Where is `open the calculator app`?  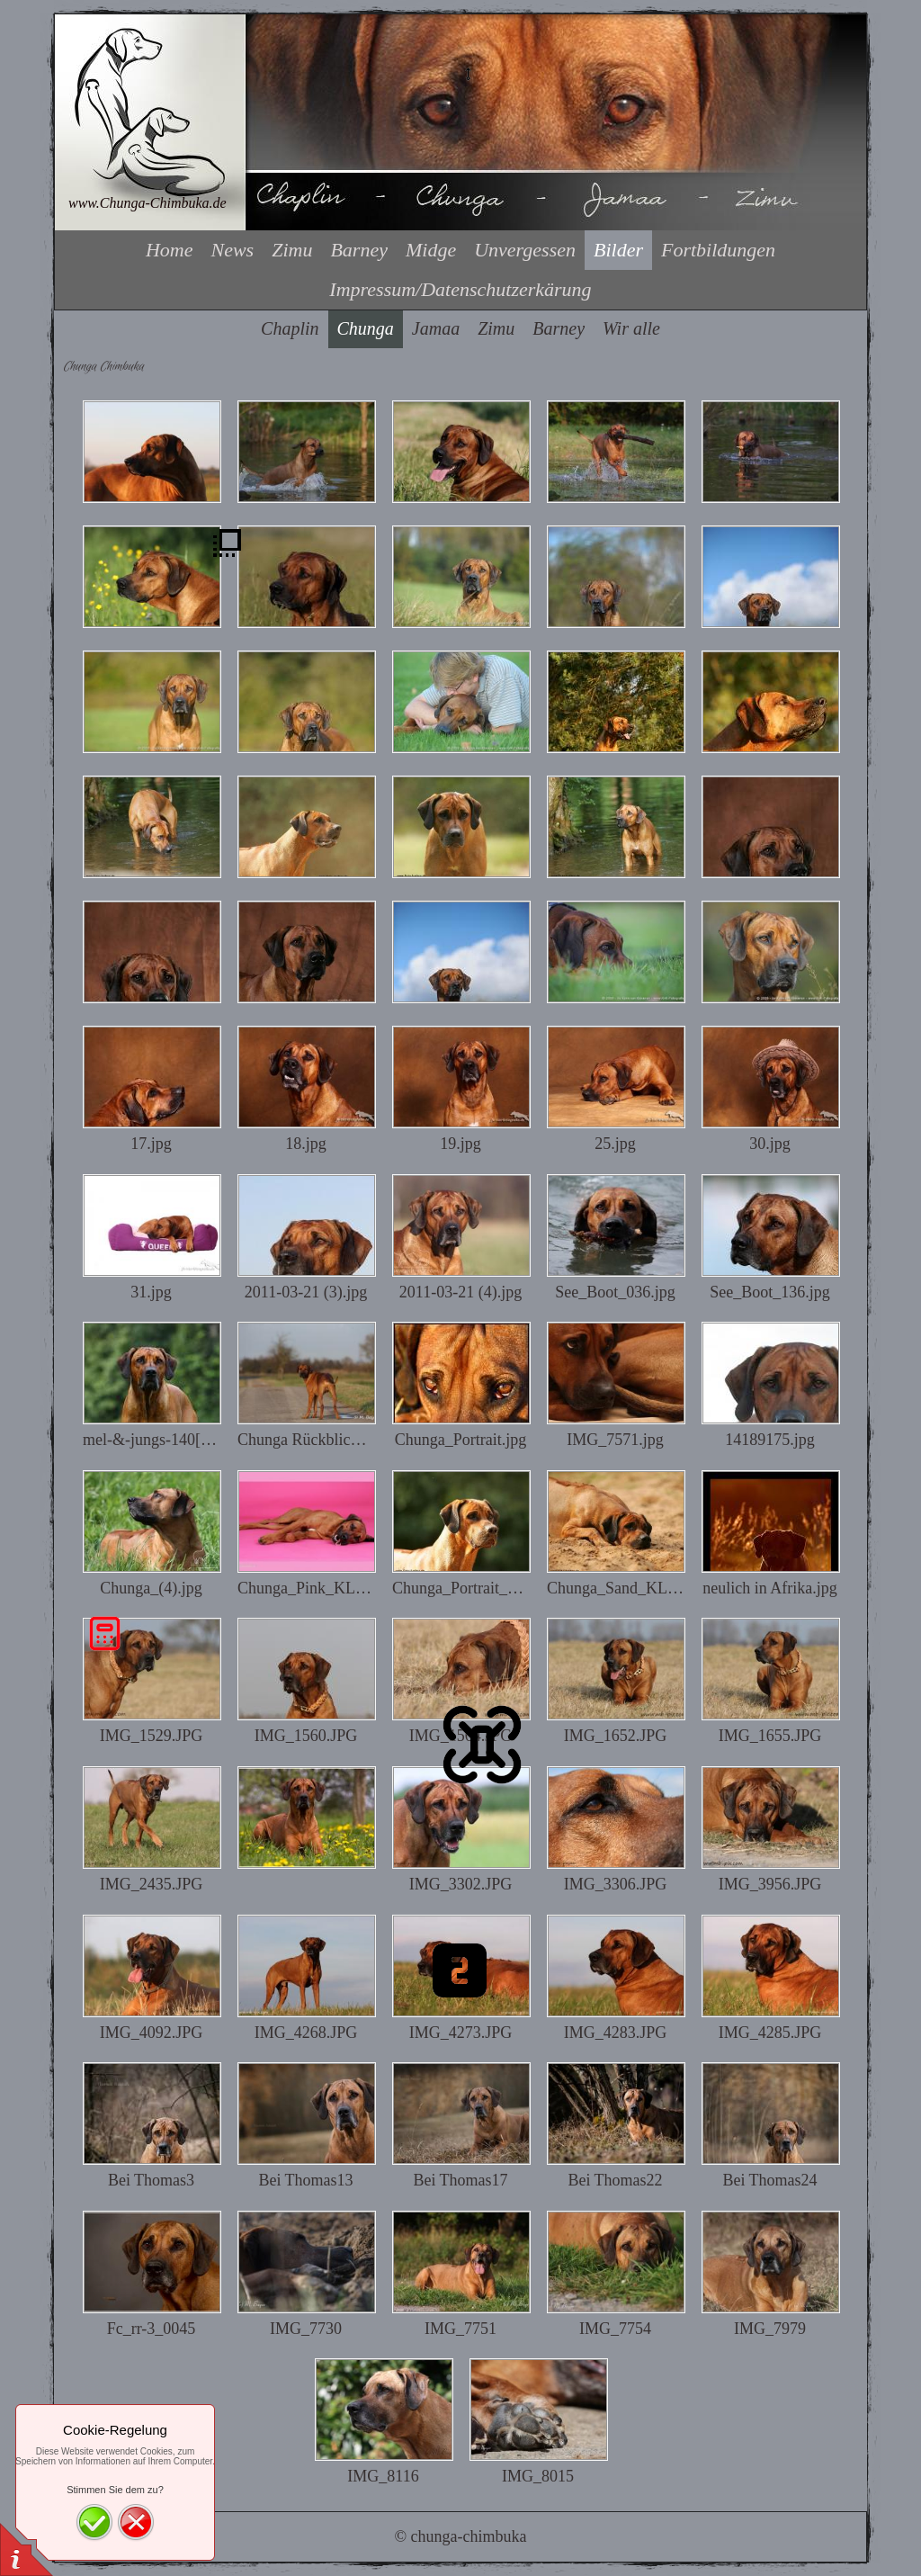
open the calculator app is located at coordinates (104, 1633).